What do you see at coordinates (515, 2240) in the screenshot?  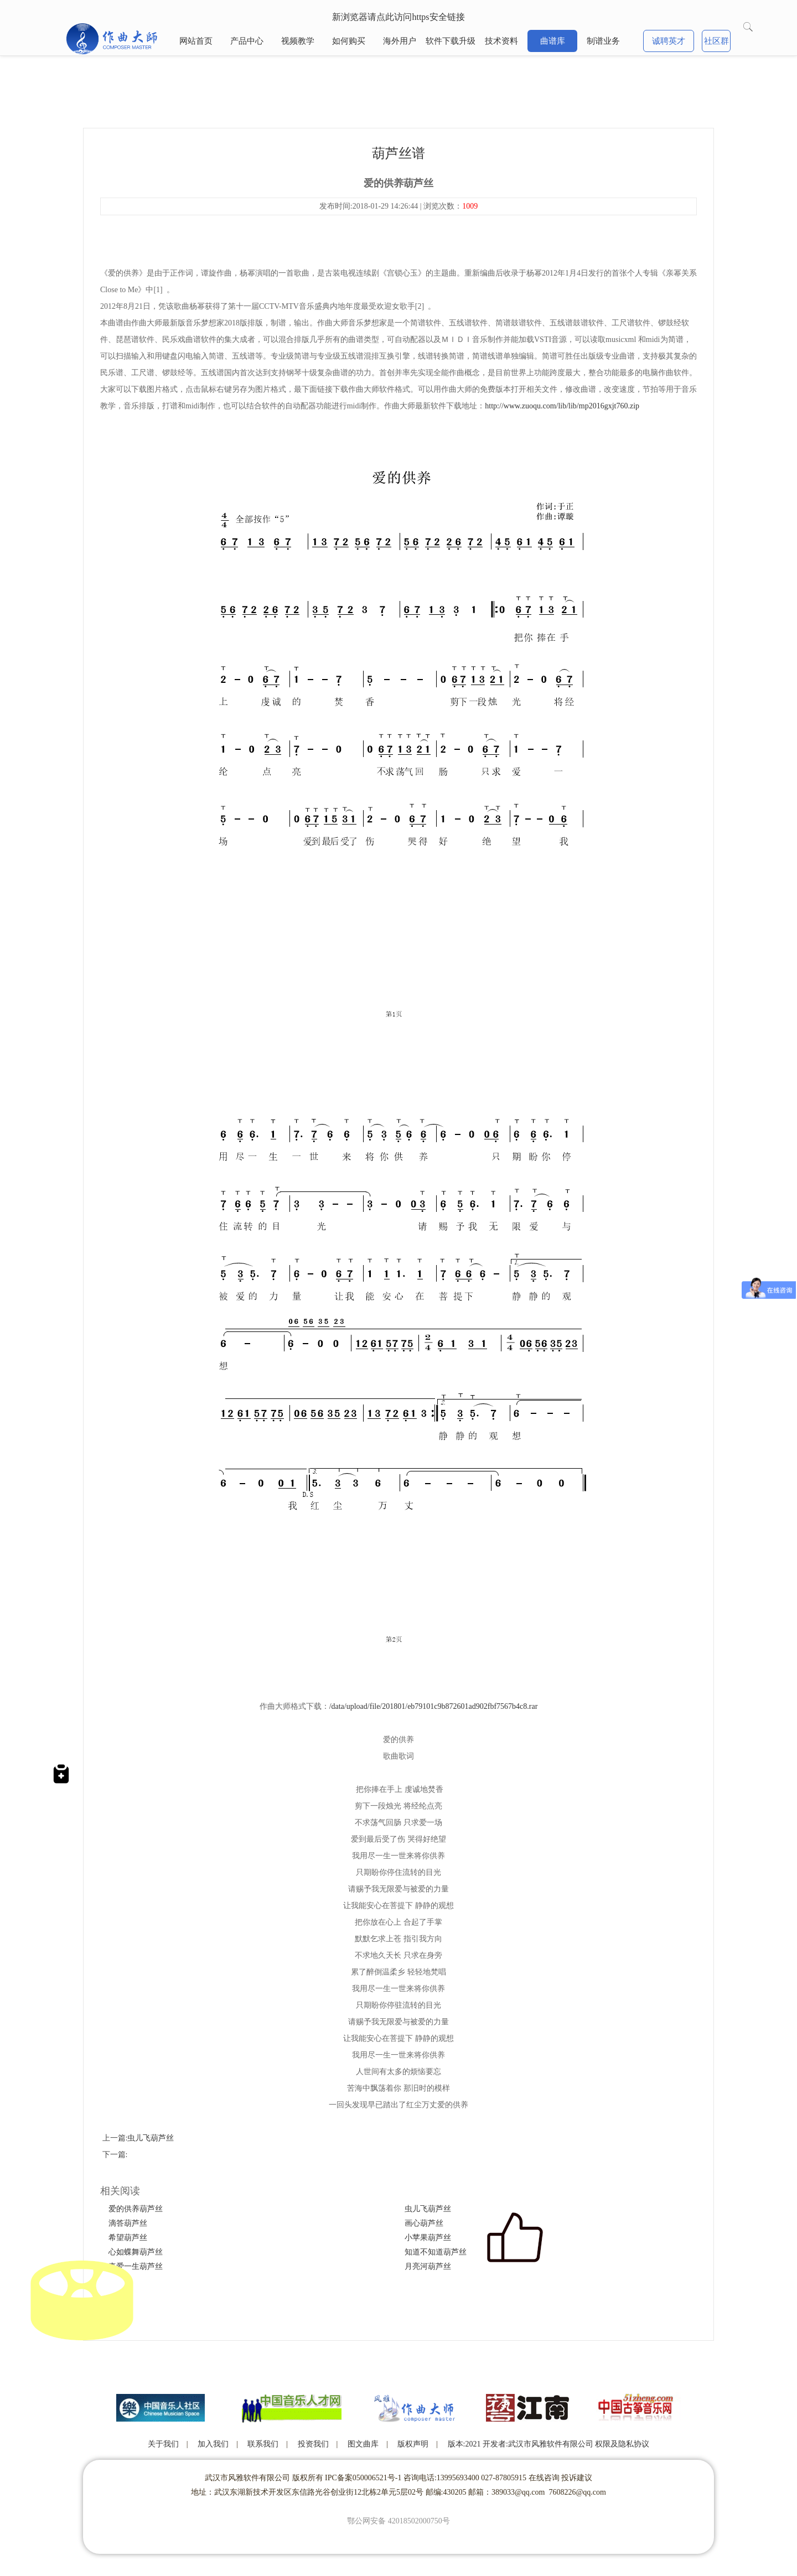 I see `like or approve content` at bounding box center [515, 2240].